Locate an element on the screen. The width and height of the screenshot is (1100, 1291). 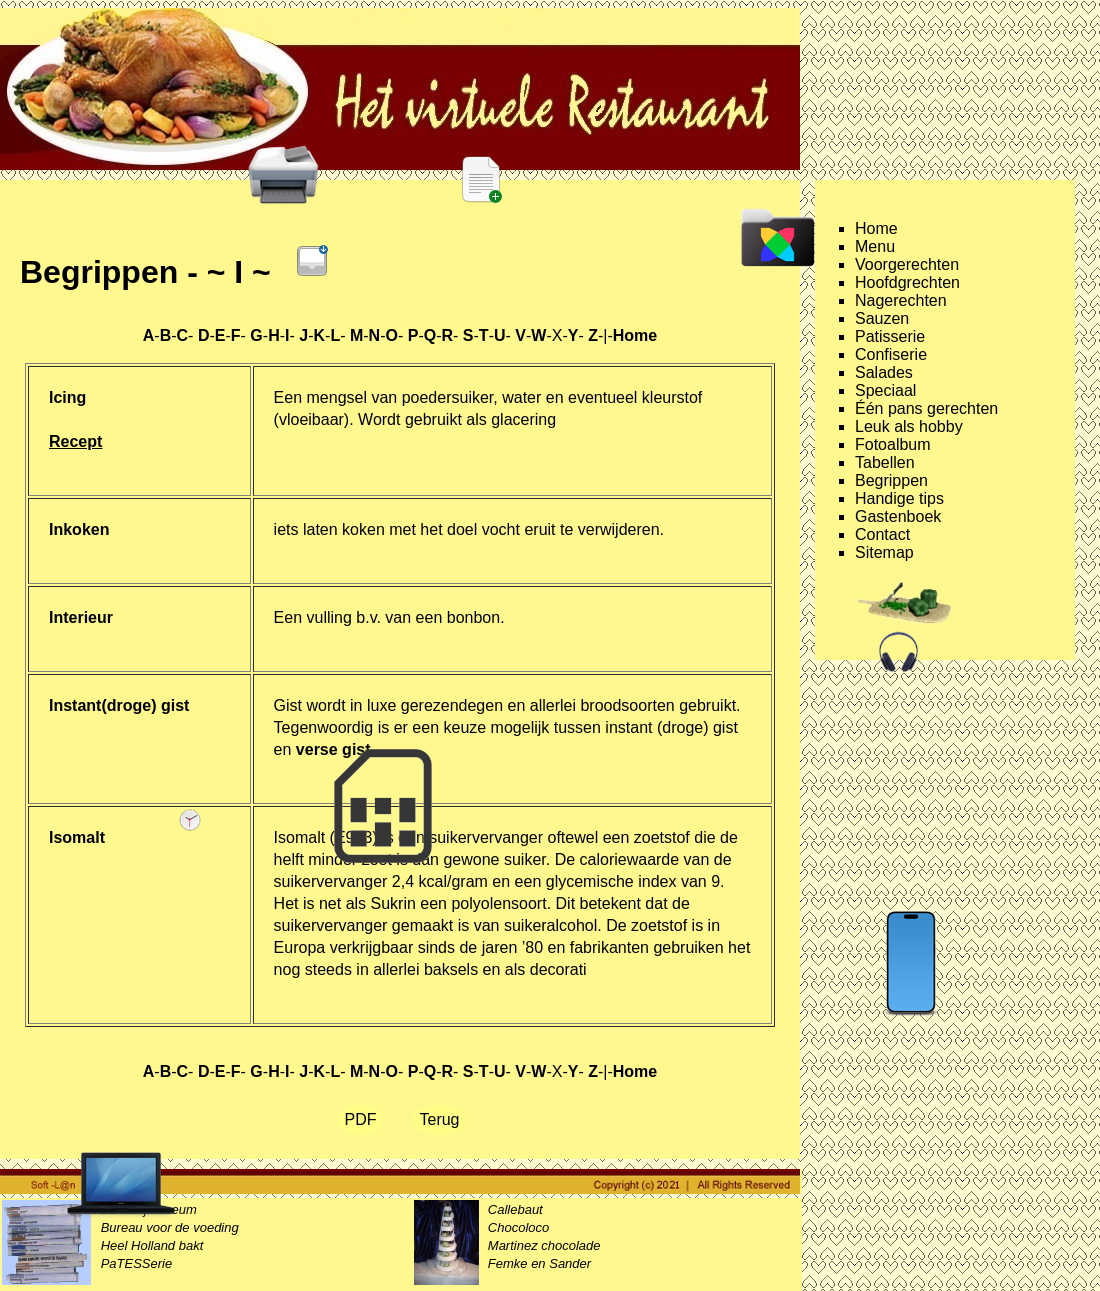
access your email inbox is located at coordinates (312, 261).